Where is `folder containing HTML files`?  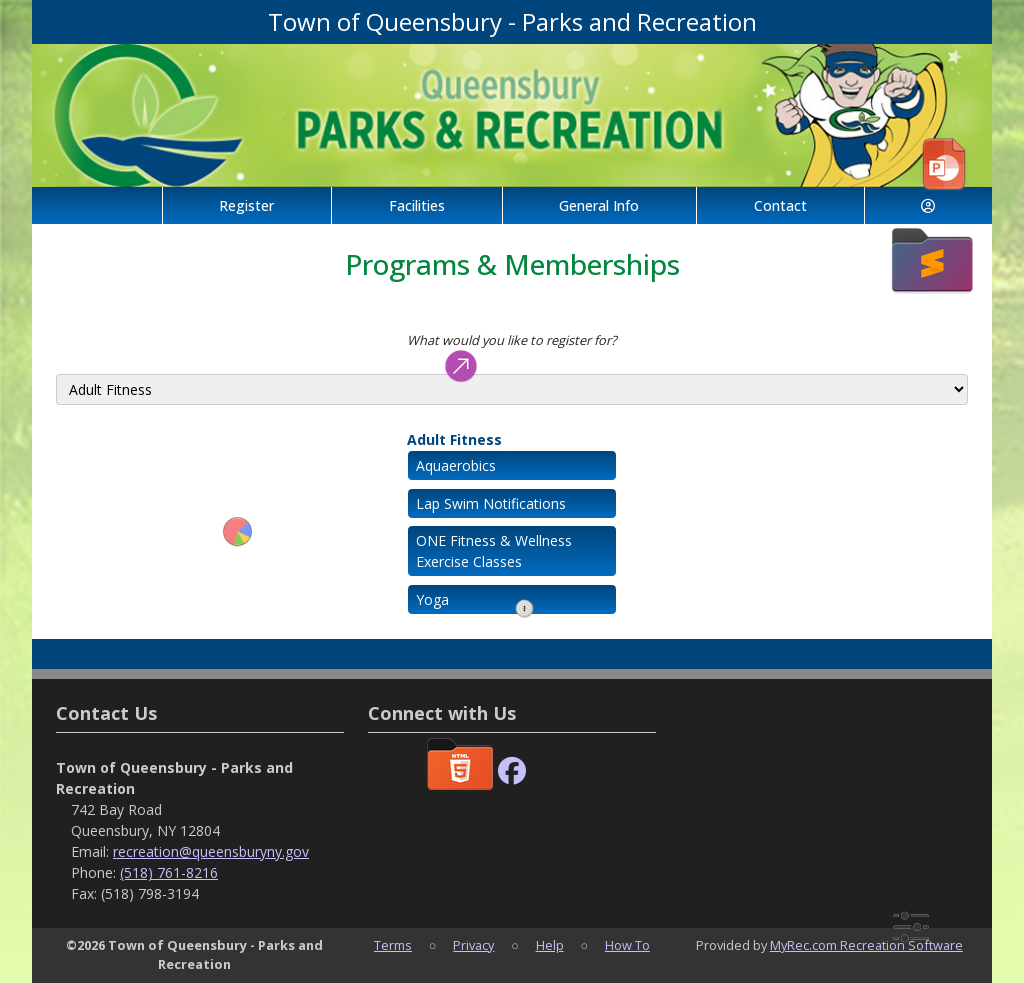 folder containing HTML files is located at coordinates (460, 766).